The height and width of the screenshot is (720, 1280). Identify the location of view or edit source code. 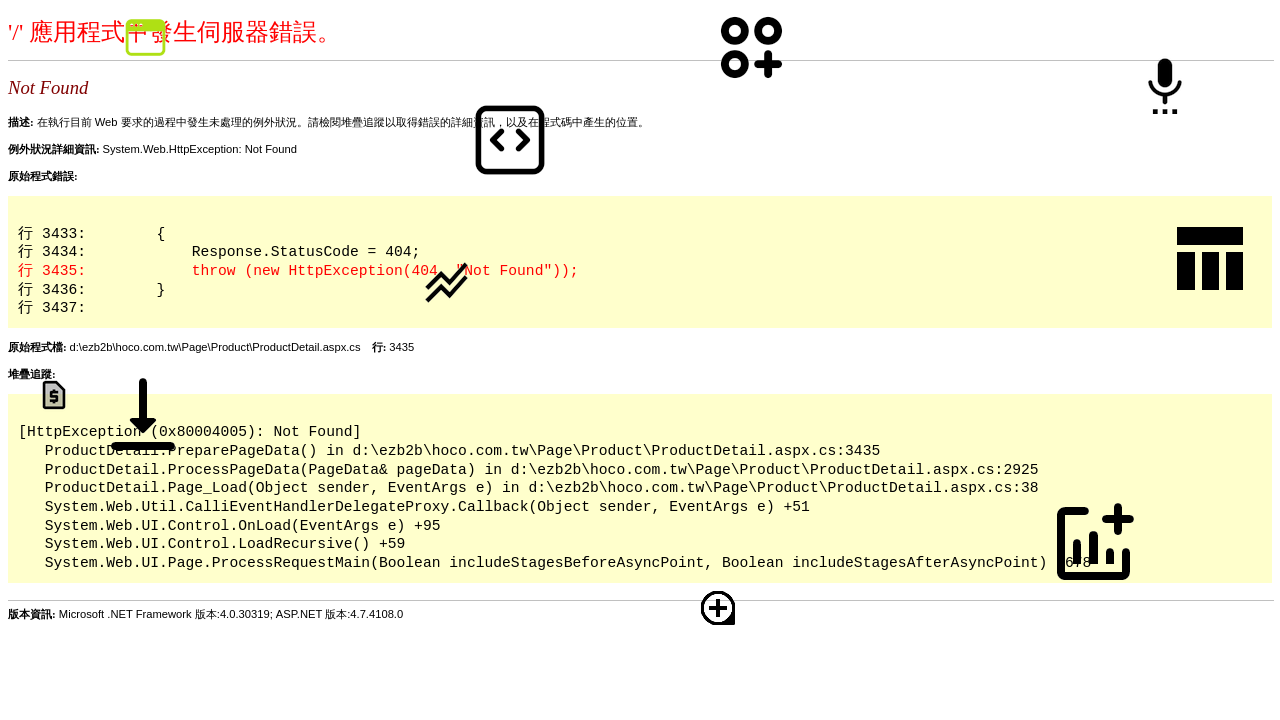
(510, 140).